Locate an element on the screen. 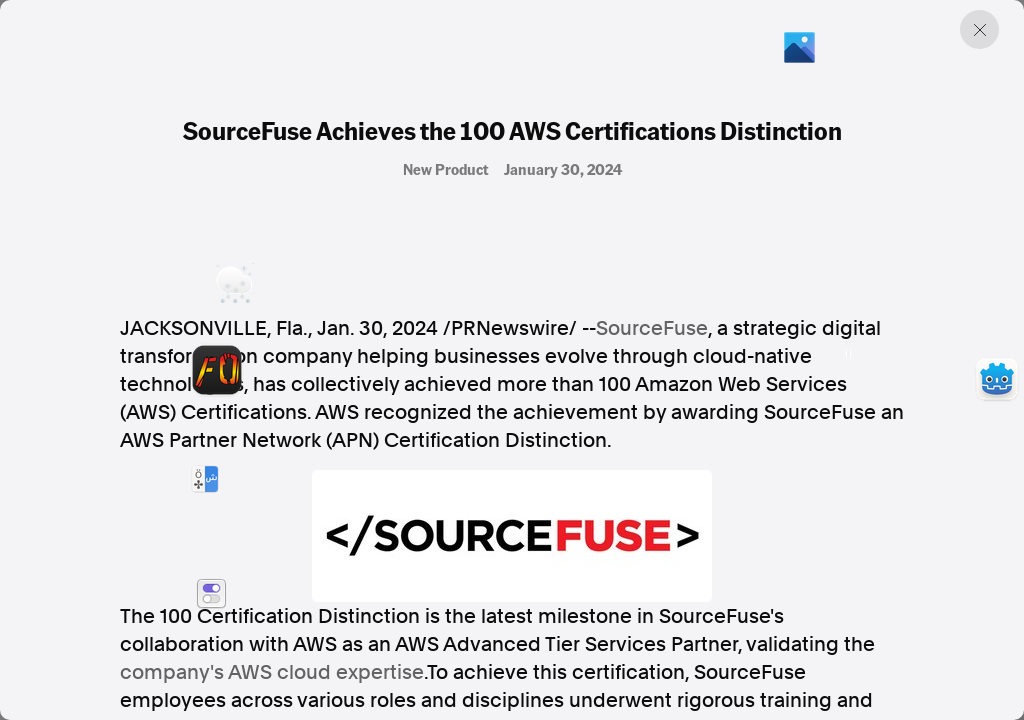 The image size is (1024, 720). open godot game engine is located at coordinates (997, 379).